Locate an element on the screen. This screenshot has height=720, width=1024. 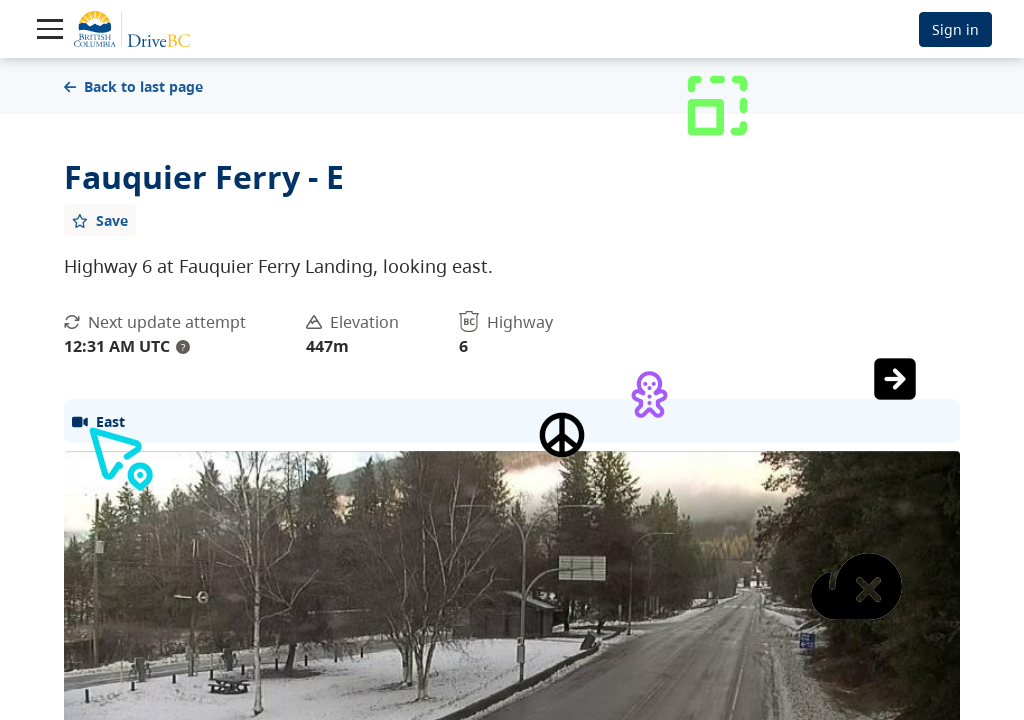
pin cursor location on map is located at coordinates (118, 456).